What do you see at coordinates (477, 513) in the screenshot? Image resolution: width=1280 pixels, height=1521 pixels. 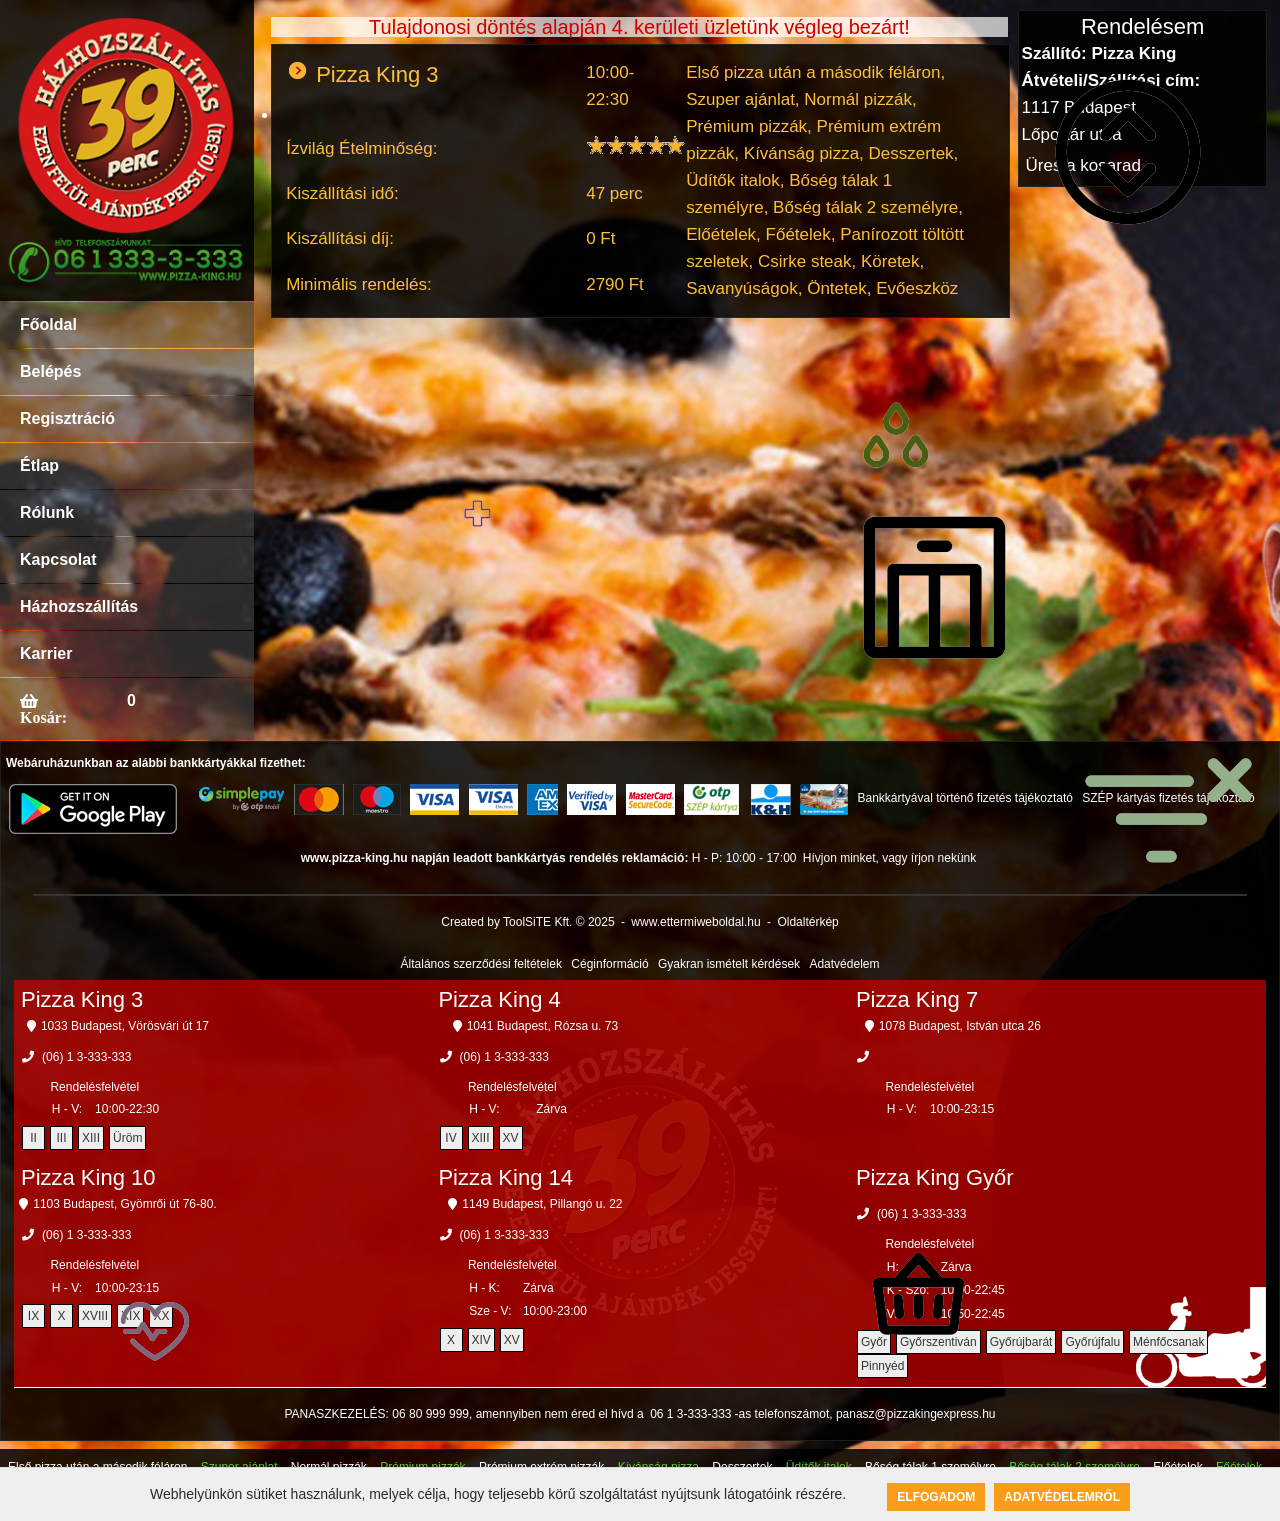 I see `access health or medical features` at bounding box center [477, 513].